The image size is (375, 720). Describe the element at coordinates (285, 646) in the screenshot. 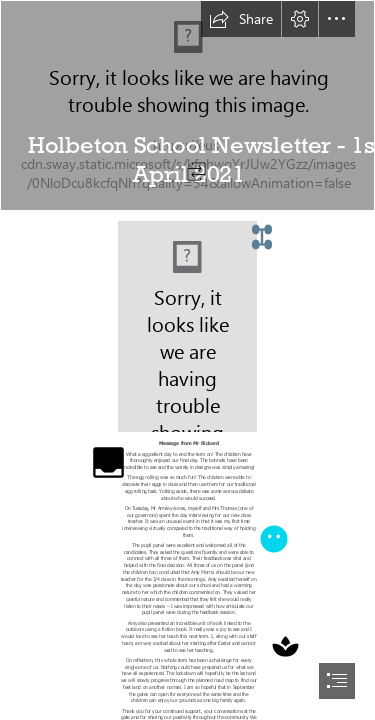

I see `access spa or wellness features` at that location.